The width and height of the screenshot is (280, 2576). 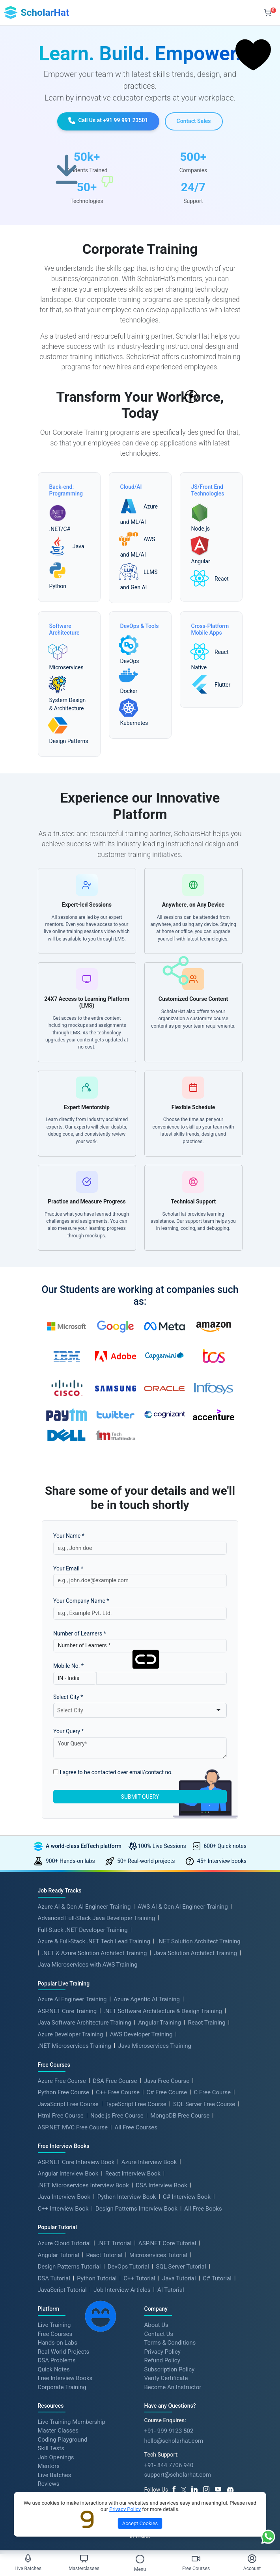 What do you see at coordinates (253, 55) in the screenshot?
I see `add to favorites` at bounding box center [253, 55].